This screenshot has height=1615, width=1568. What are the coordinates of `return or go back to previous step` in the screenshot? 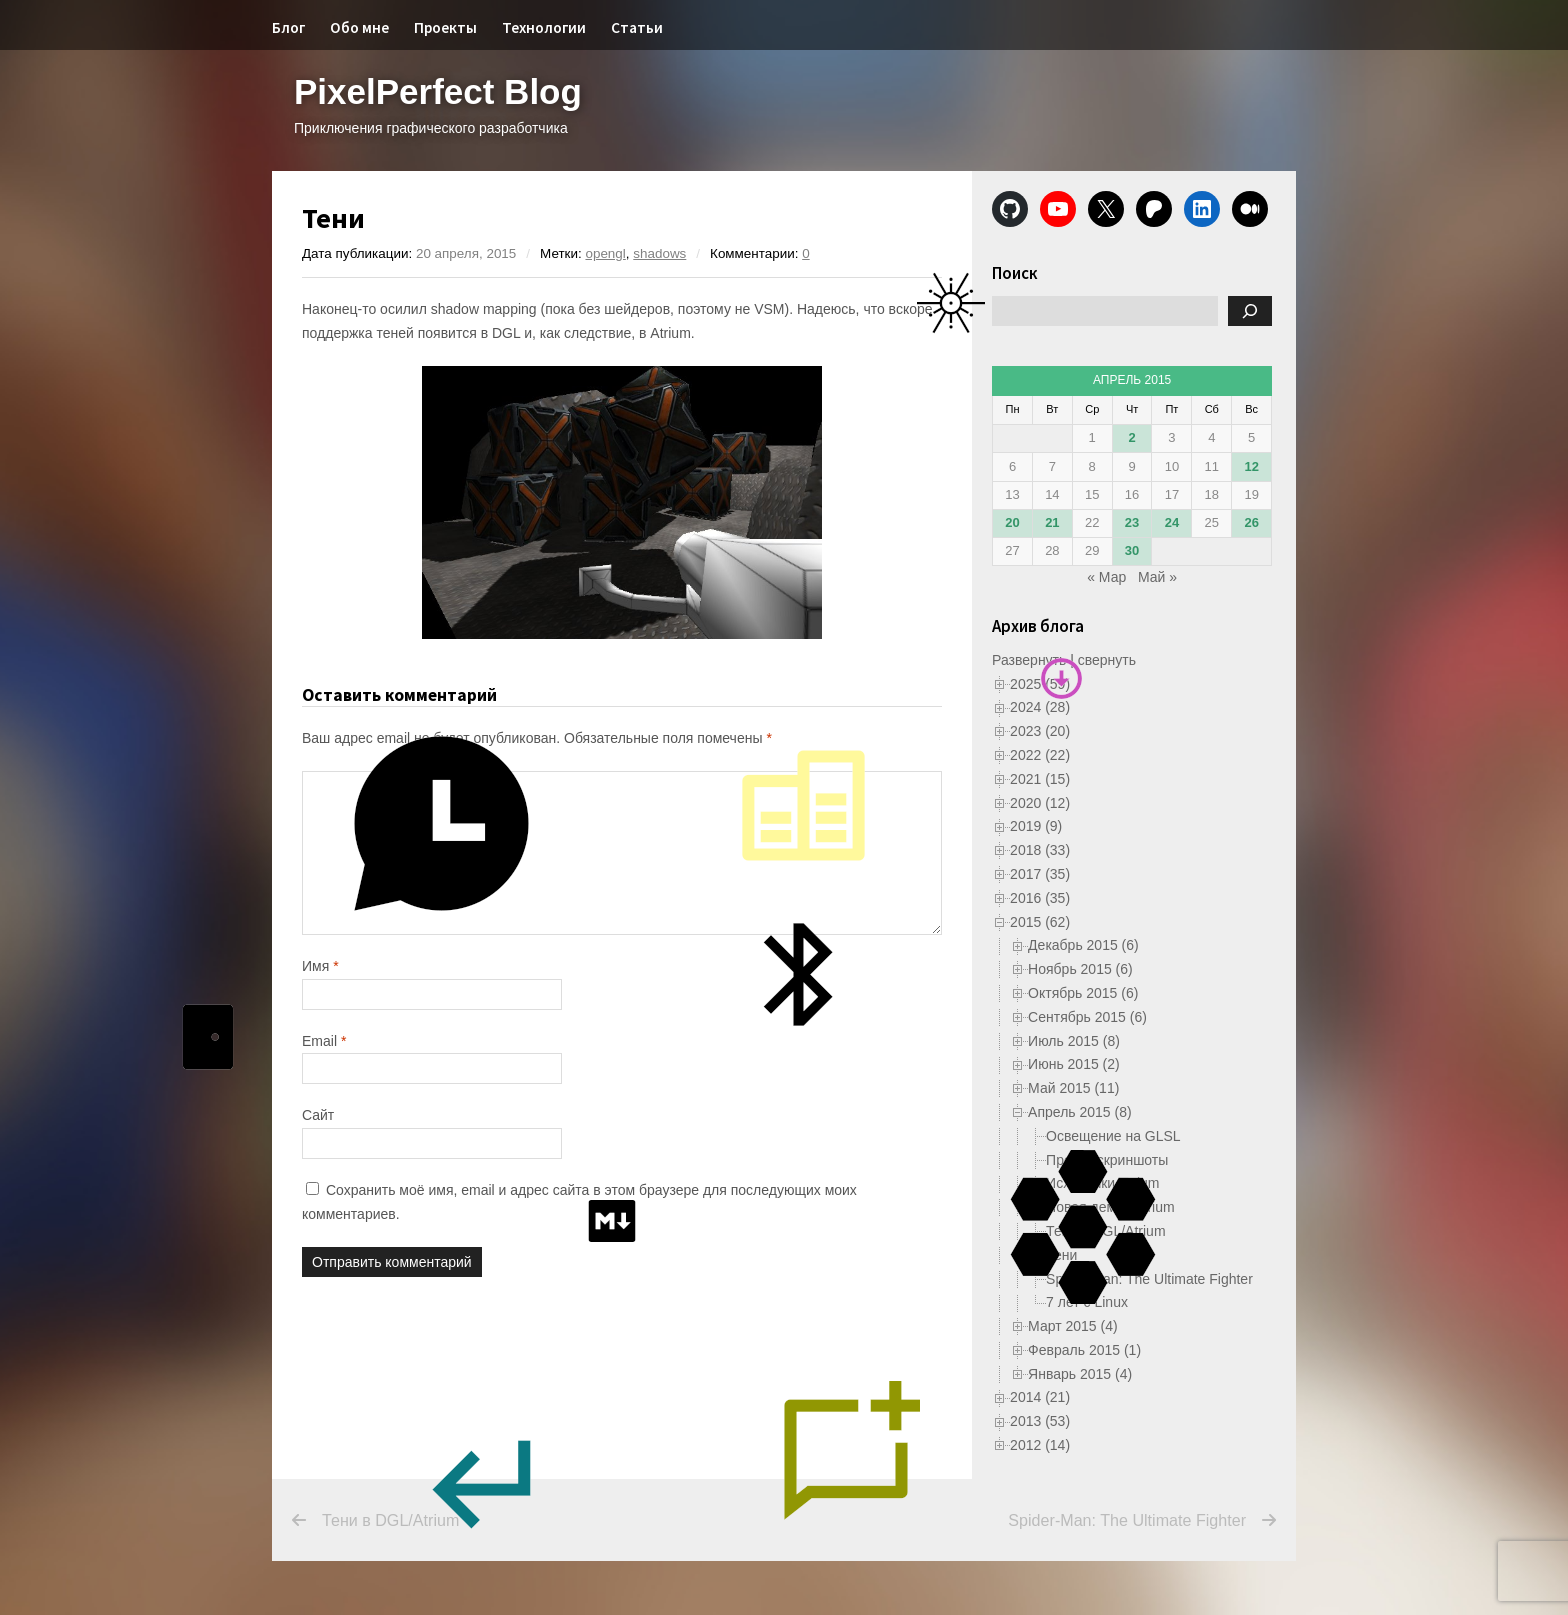 It's located at (487, 1483).